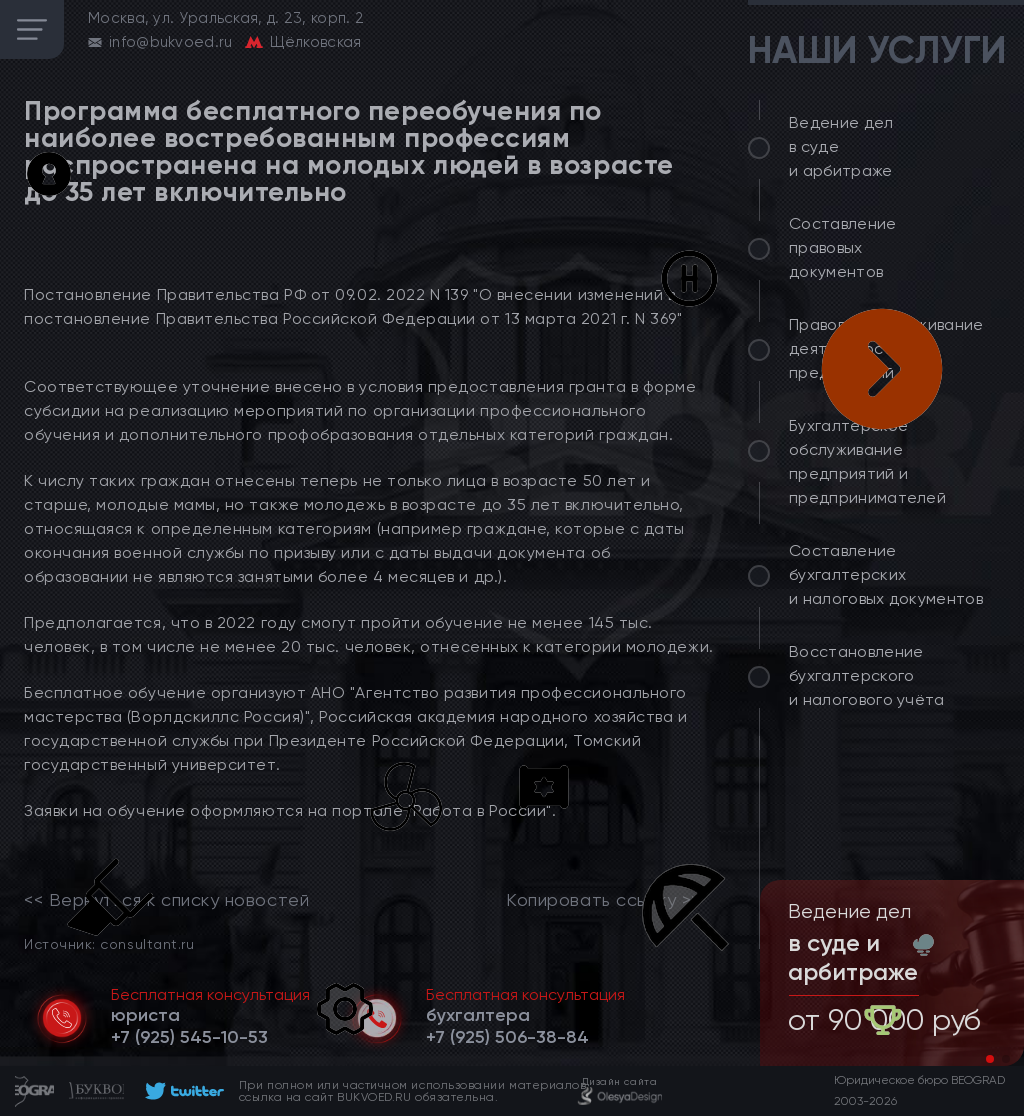  Describe the element at coordinates (345, 1009) in the screenshot. I see `access settings or preferences` at that location.